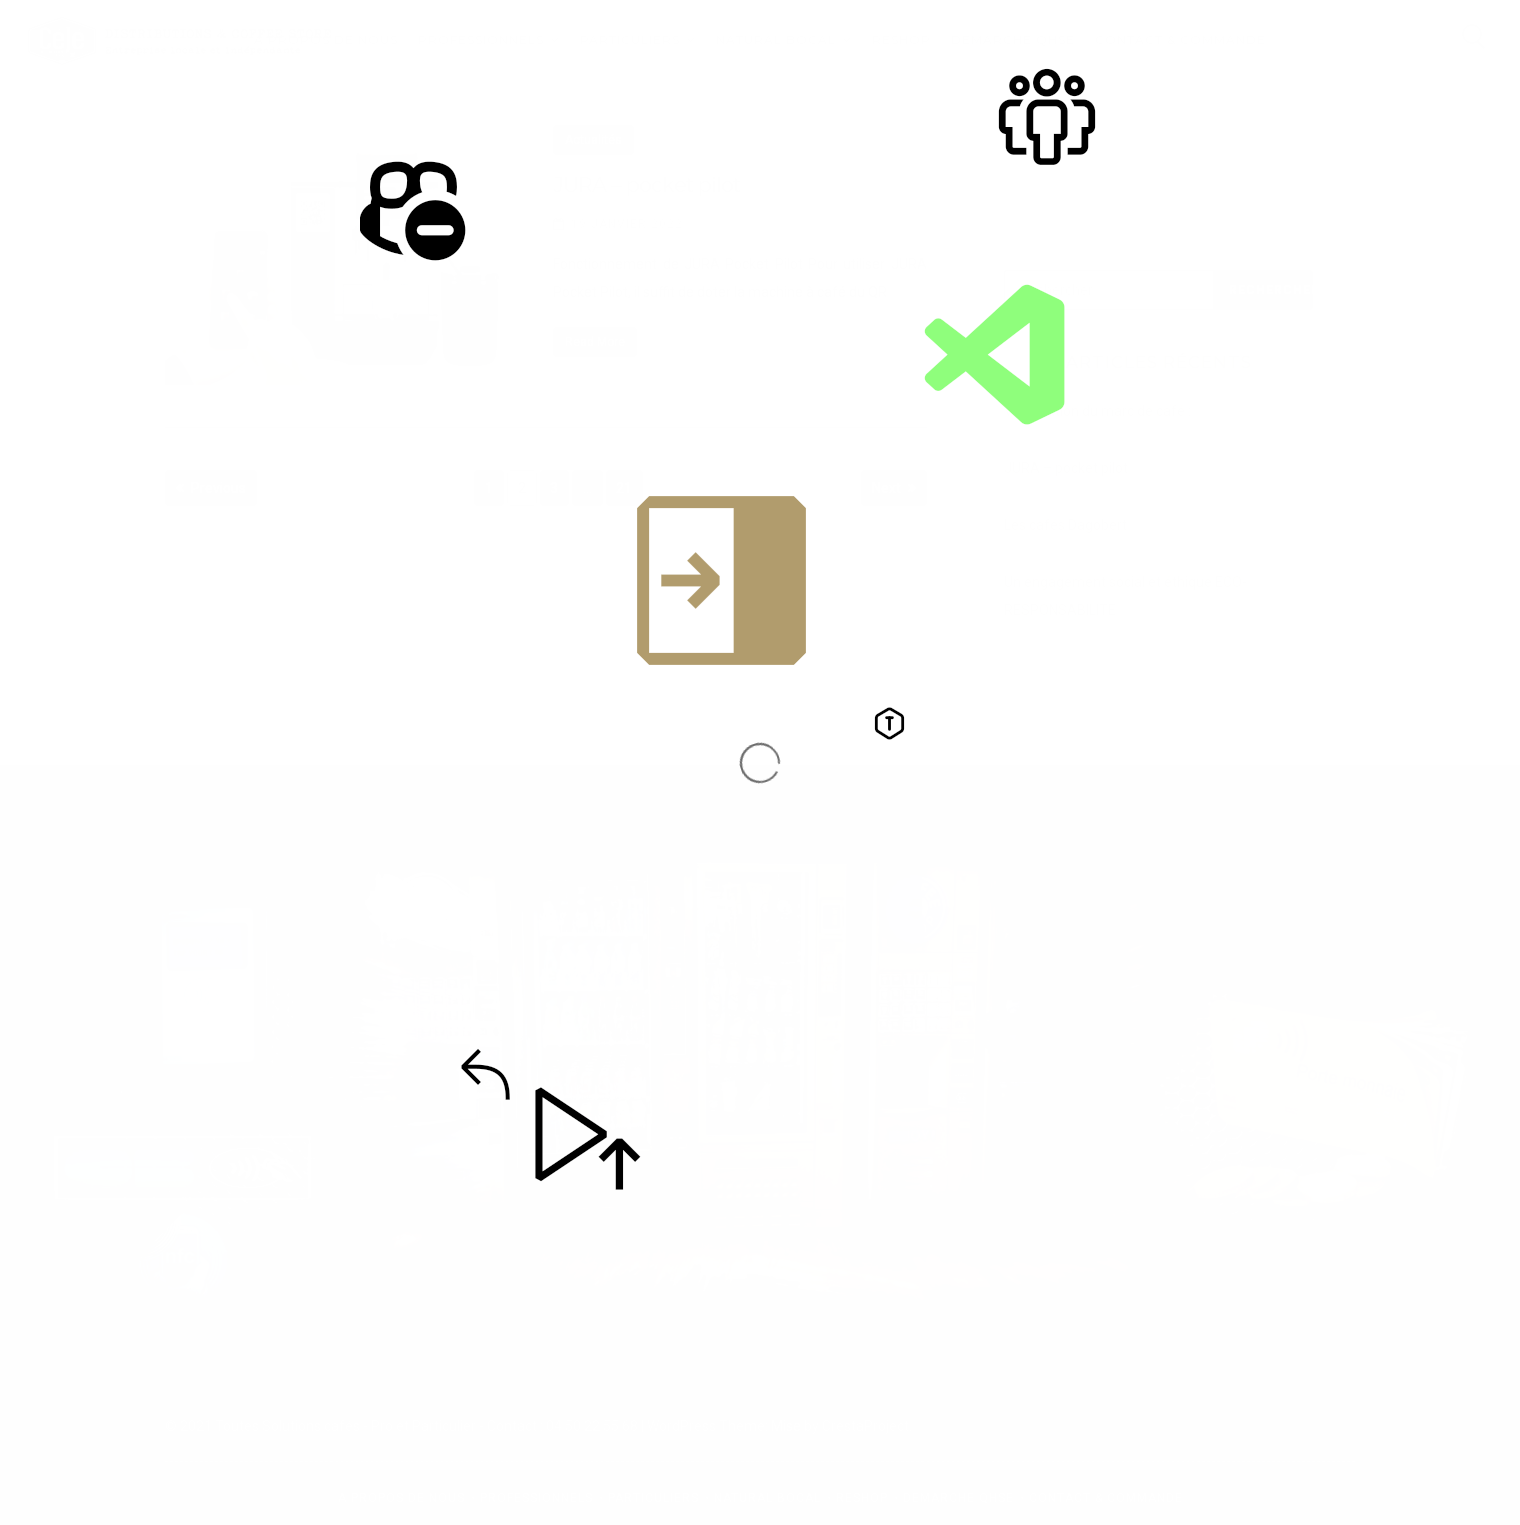  What do you see at coordinates (1047, 117) in the screenshot?
I see `view organization members` at bounding box center [1047, 117].